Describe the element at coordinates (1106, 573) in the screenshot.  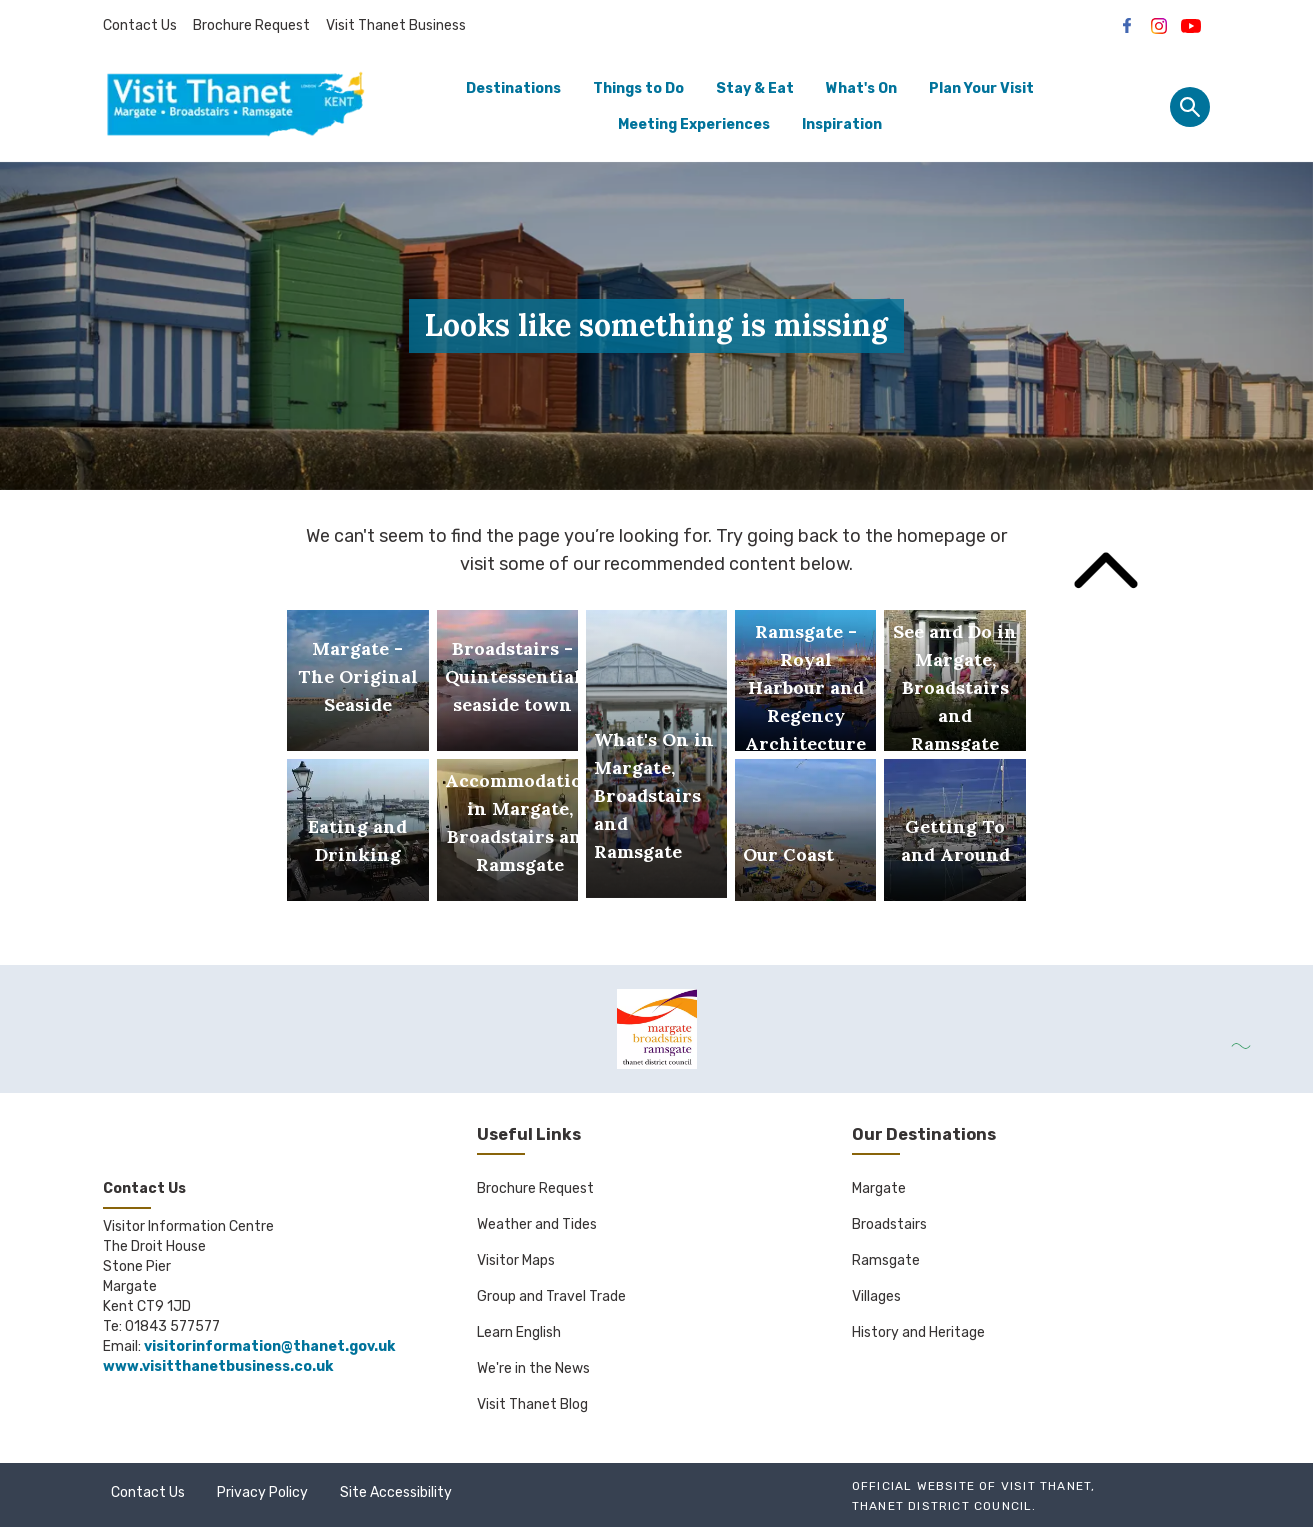
I see `collapse an expanded section` at that location.